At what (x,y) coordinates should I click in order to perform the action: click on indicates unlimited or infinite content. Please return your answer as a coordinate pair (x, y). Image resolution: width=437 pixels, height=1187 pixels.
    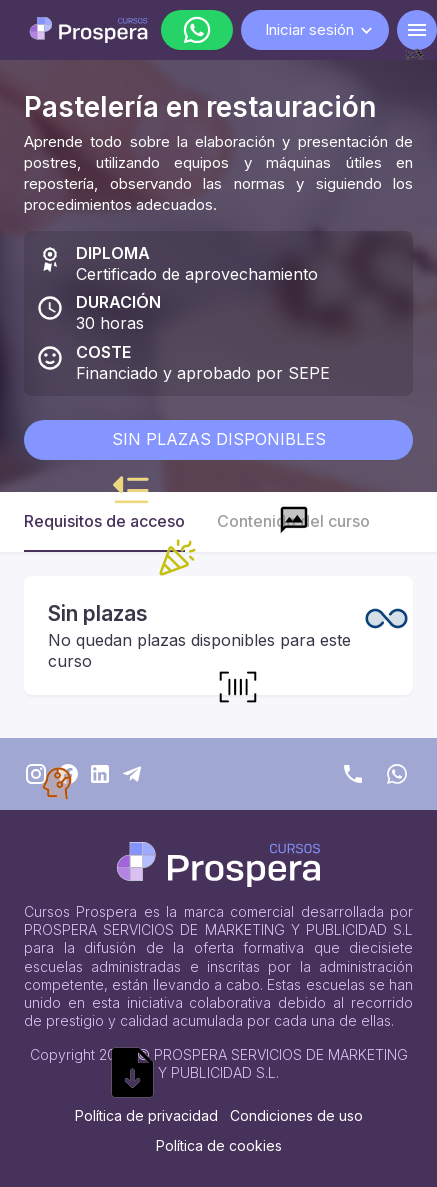
    Looking at the image, I should click on (386, 618).